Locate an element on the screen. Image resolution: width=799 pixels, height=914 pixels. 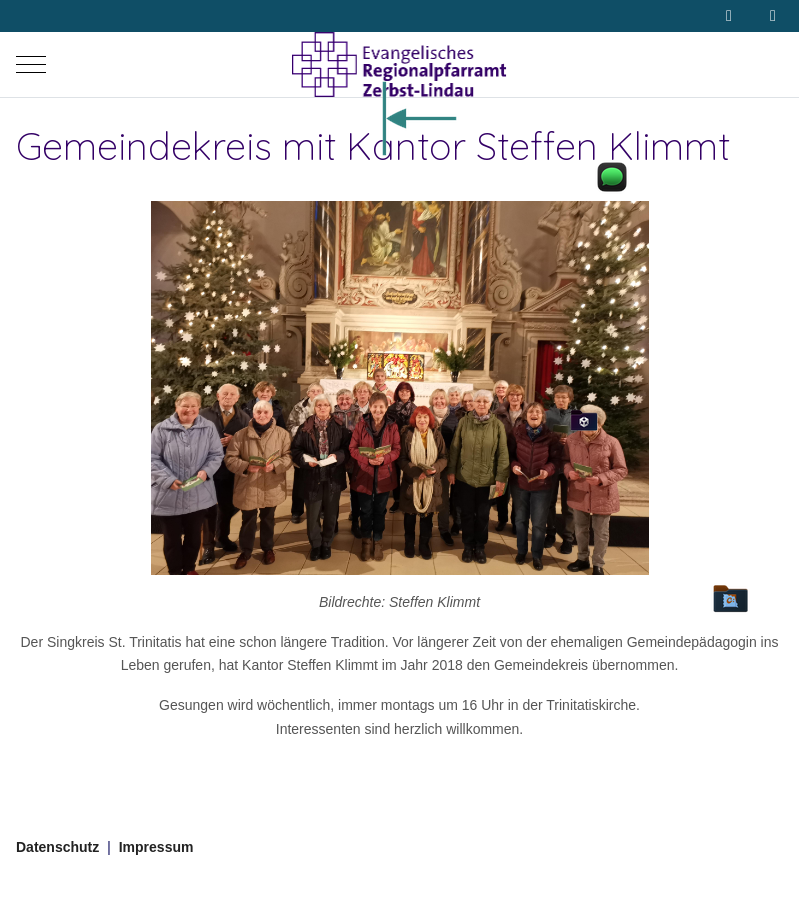
go to the first item in a list or sequence is located at coordinates (419, 118).